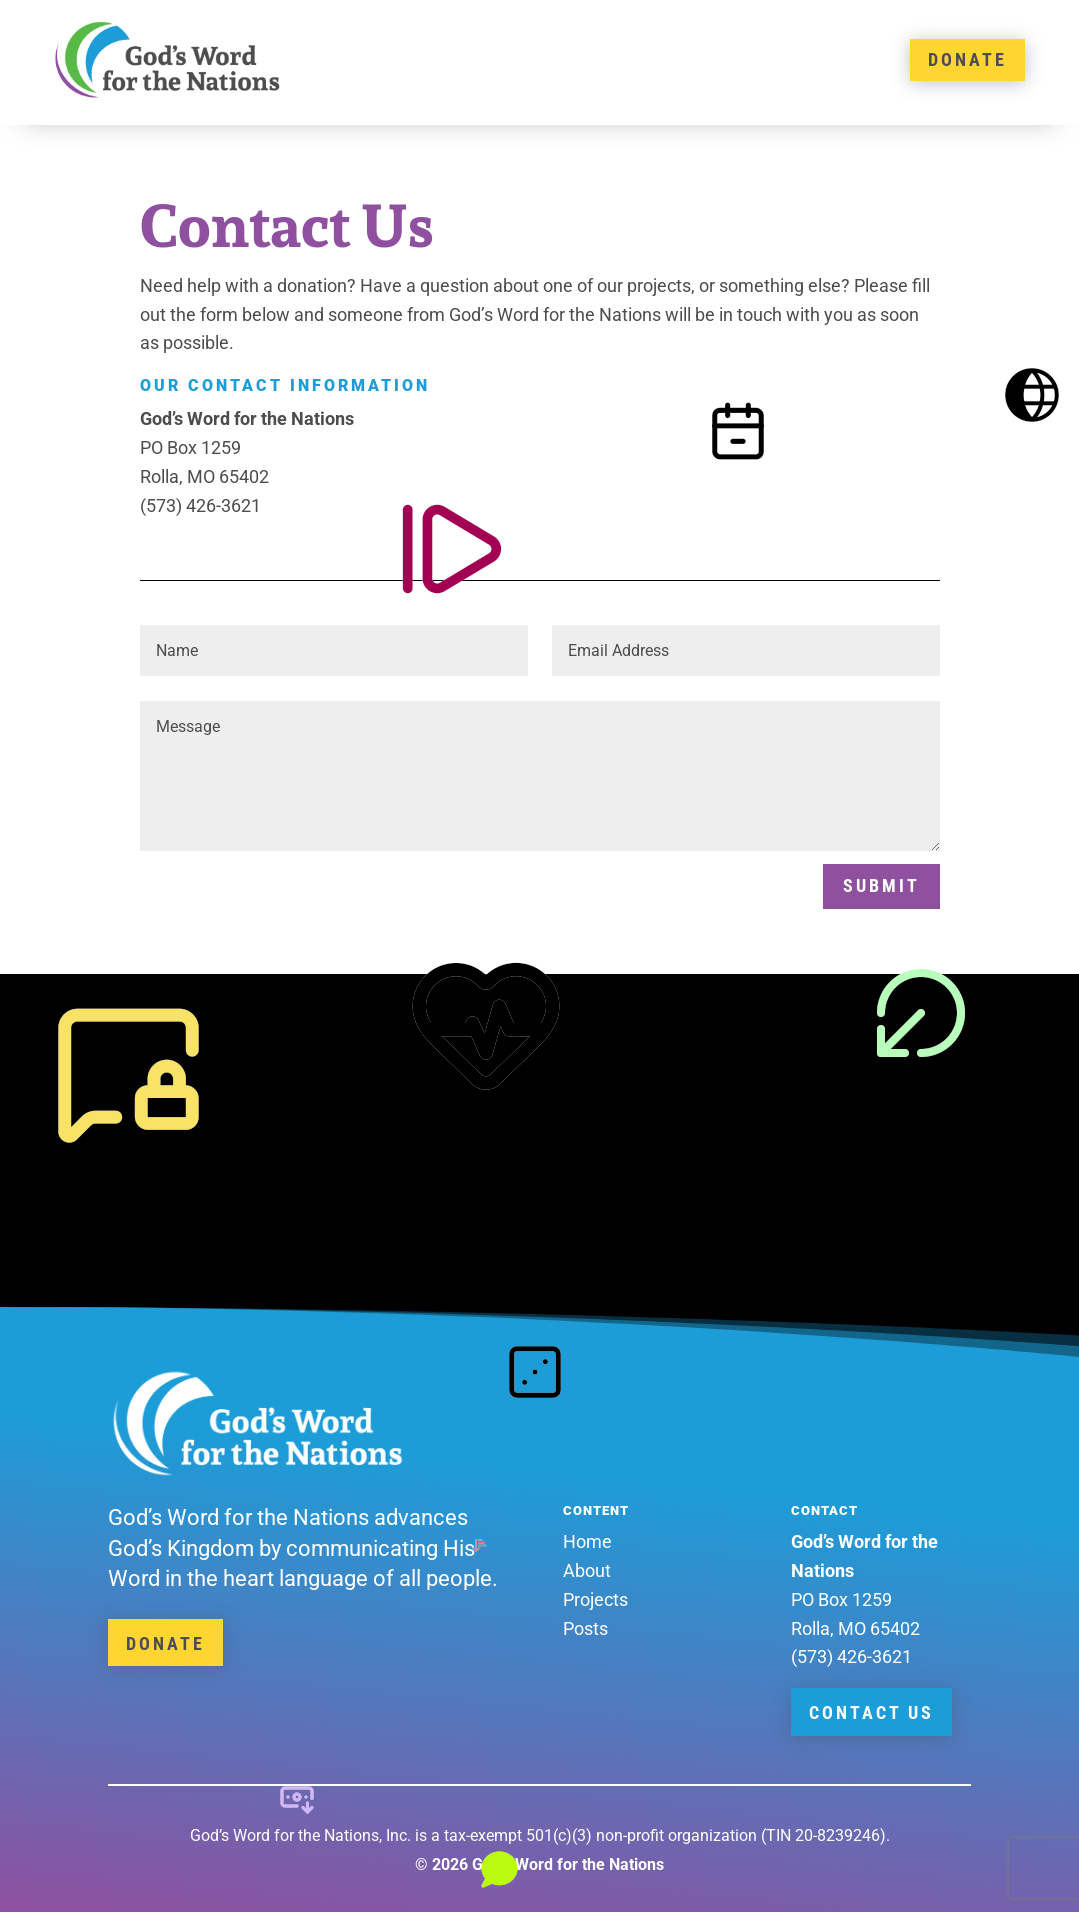  I want to click on sort items from smallest to largest, so click(479, 1545).